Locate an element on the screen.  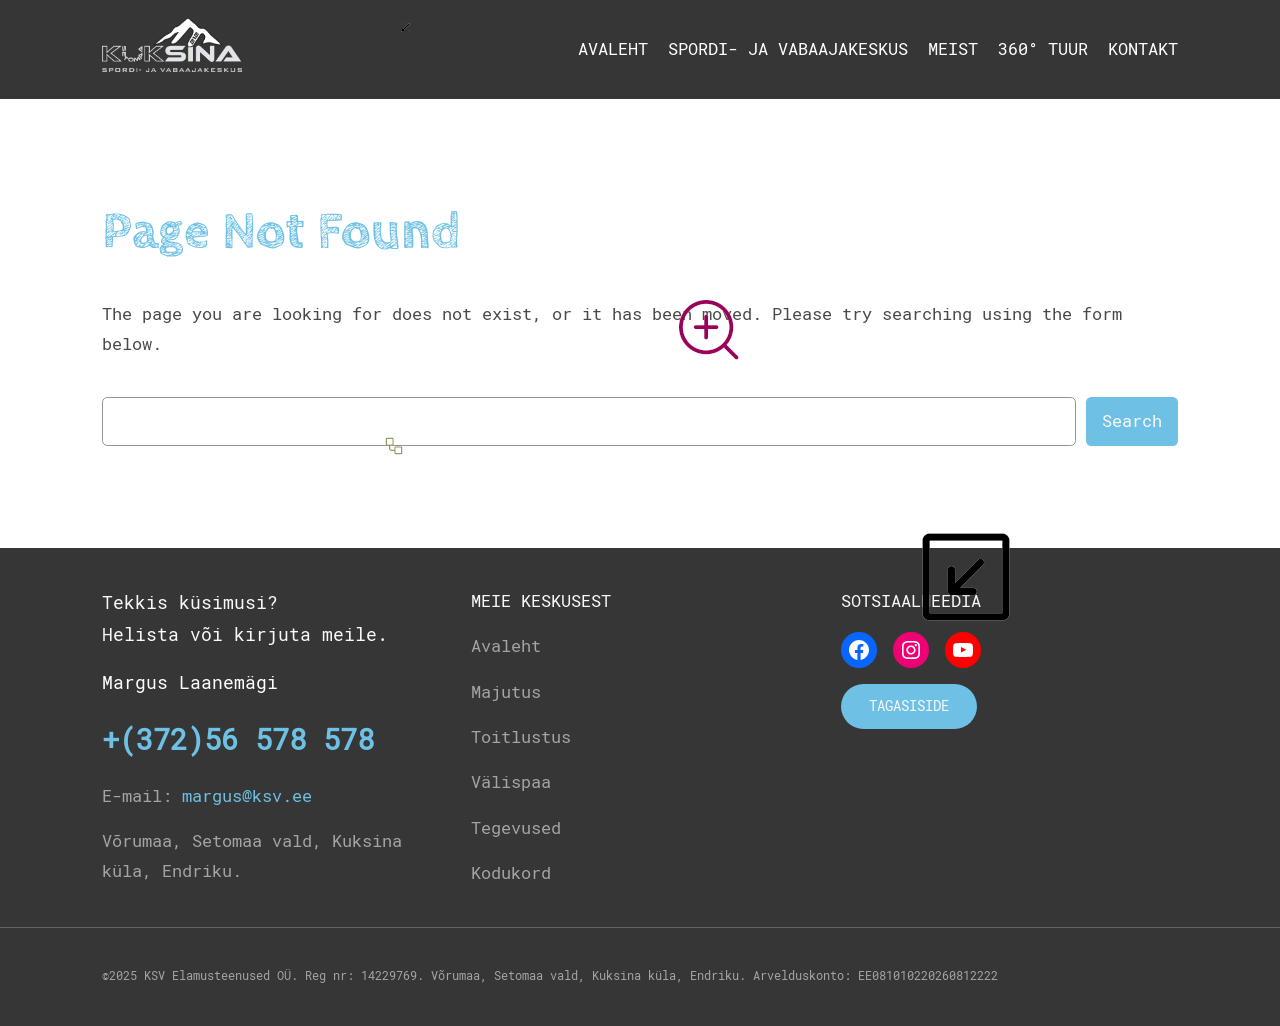
view or manage automated workflows is located at coordinates (394, 446).